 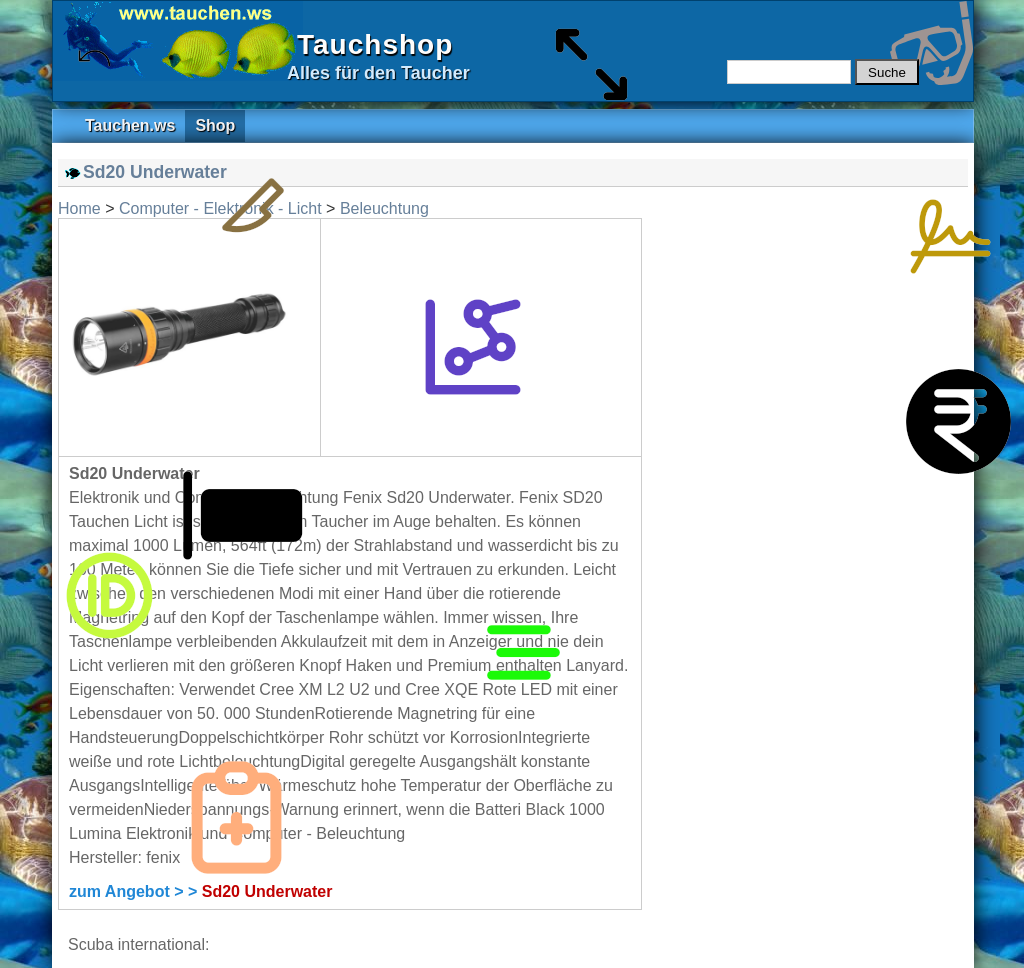 I want to click on view medical report or health records, so click(x=236, y=817).